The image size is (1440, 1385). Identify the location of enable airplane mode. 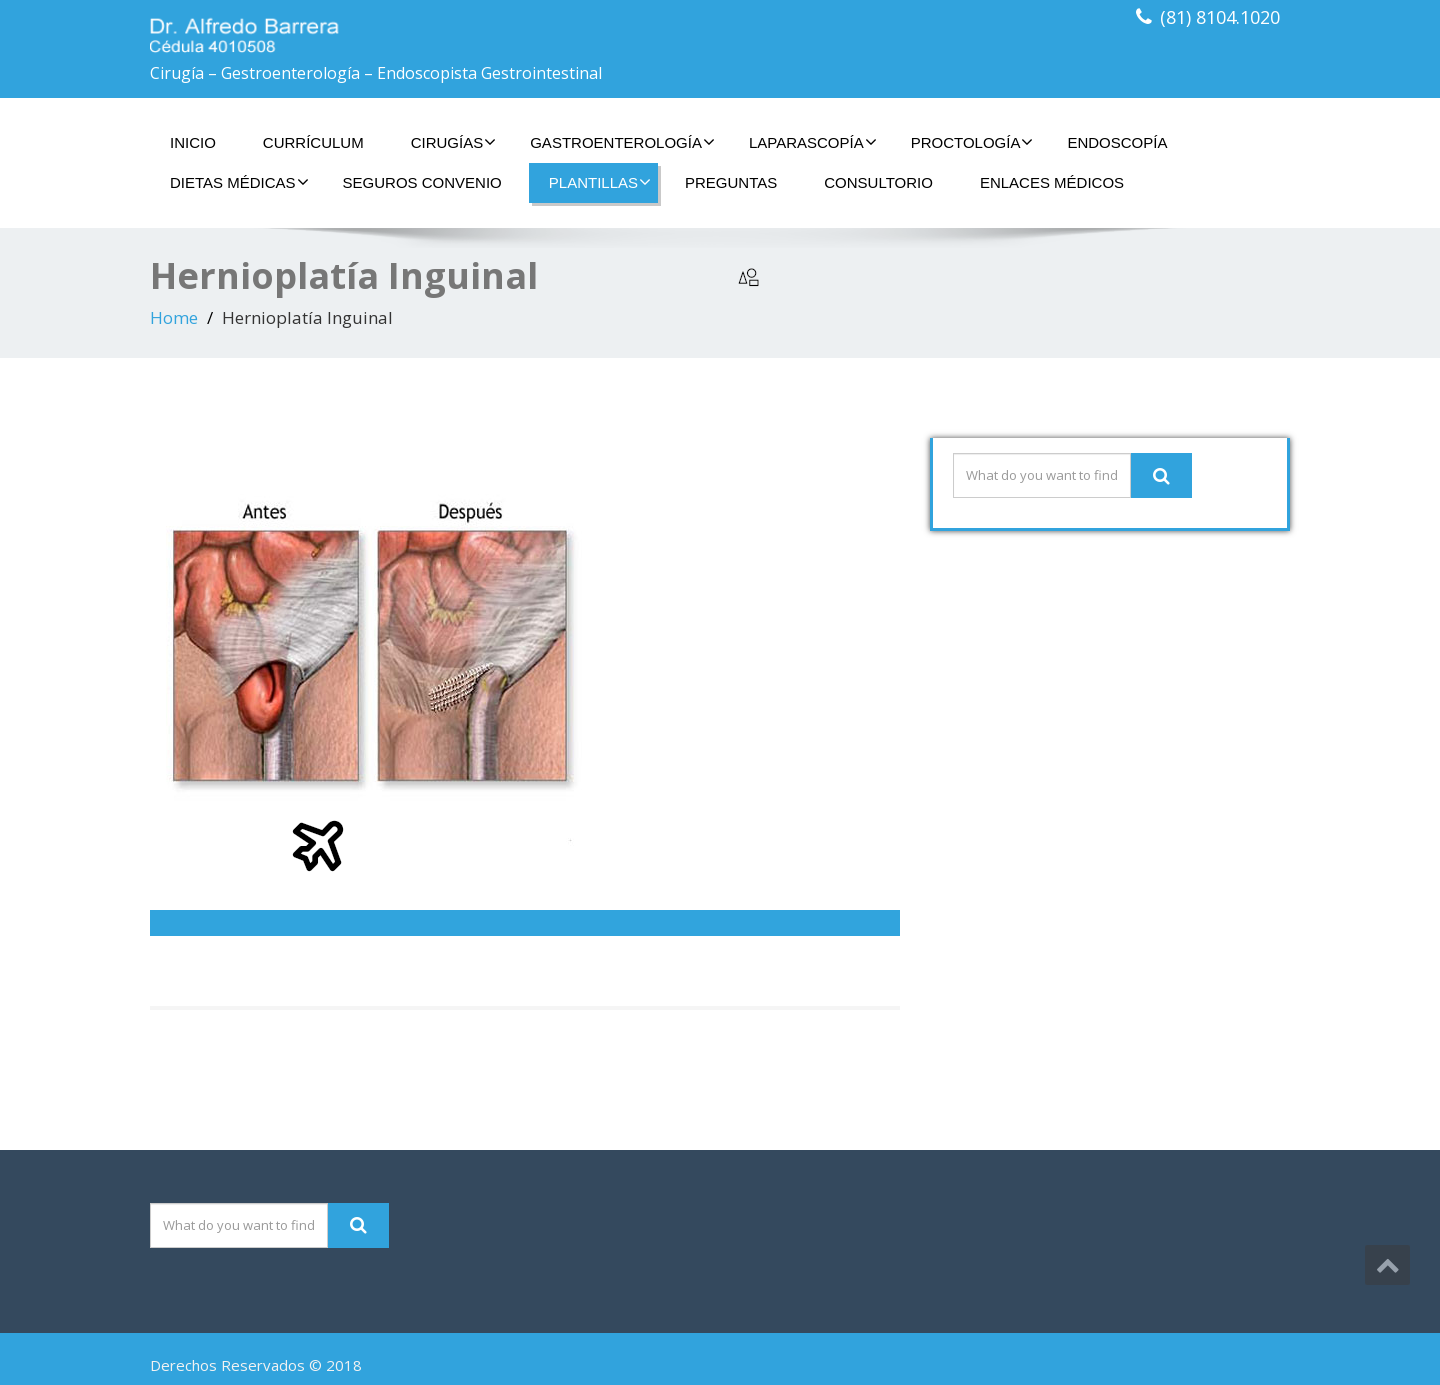
(319, 845).